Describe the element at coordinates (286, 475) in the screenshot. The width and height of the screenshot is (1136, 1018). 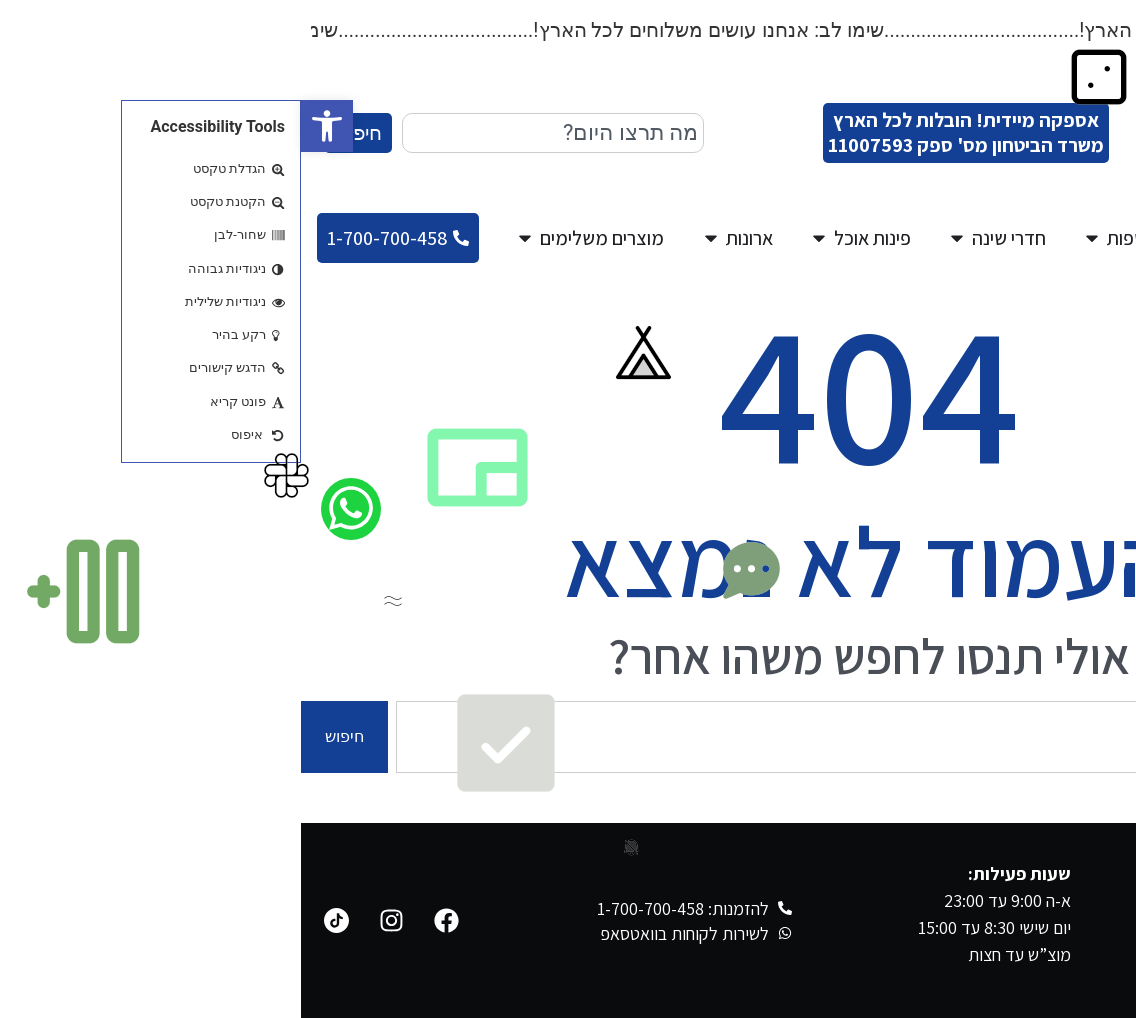
I see `open Slack messaging app` at that location.